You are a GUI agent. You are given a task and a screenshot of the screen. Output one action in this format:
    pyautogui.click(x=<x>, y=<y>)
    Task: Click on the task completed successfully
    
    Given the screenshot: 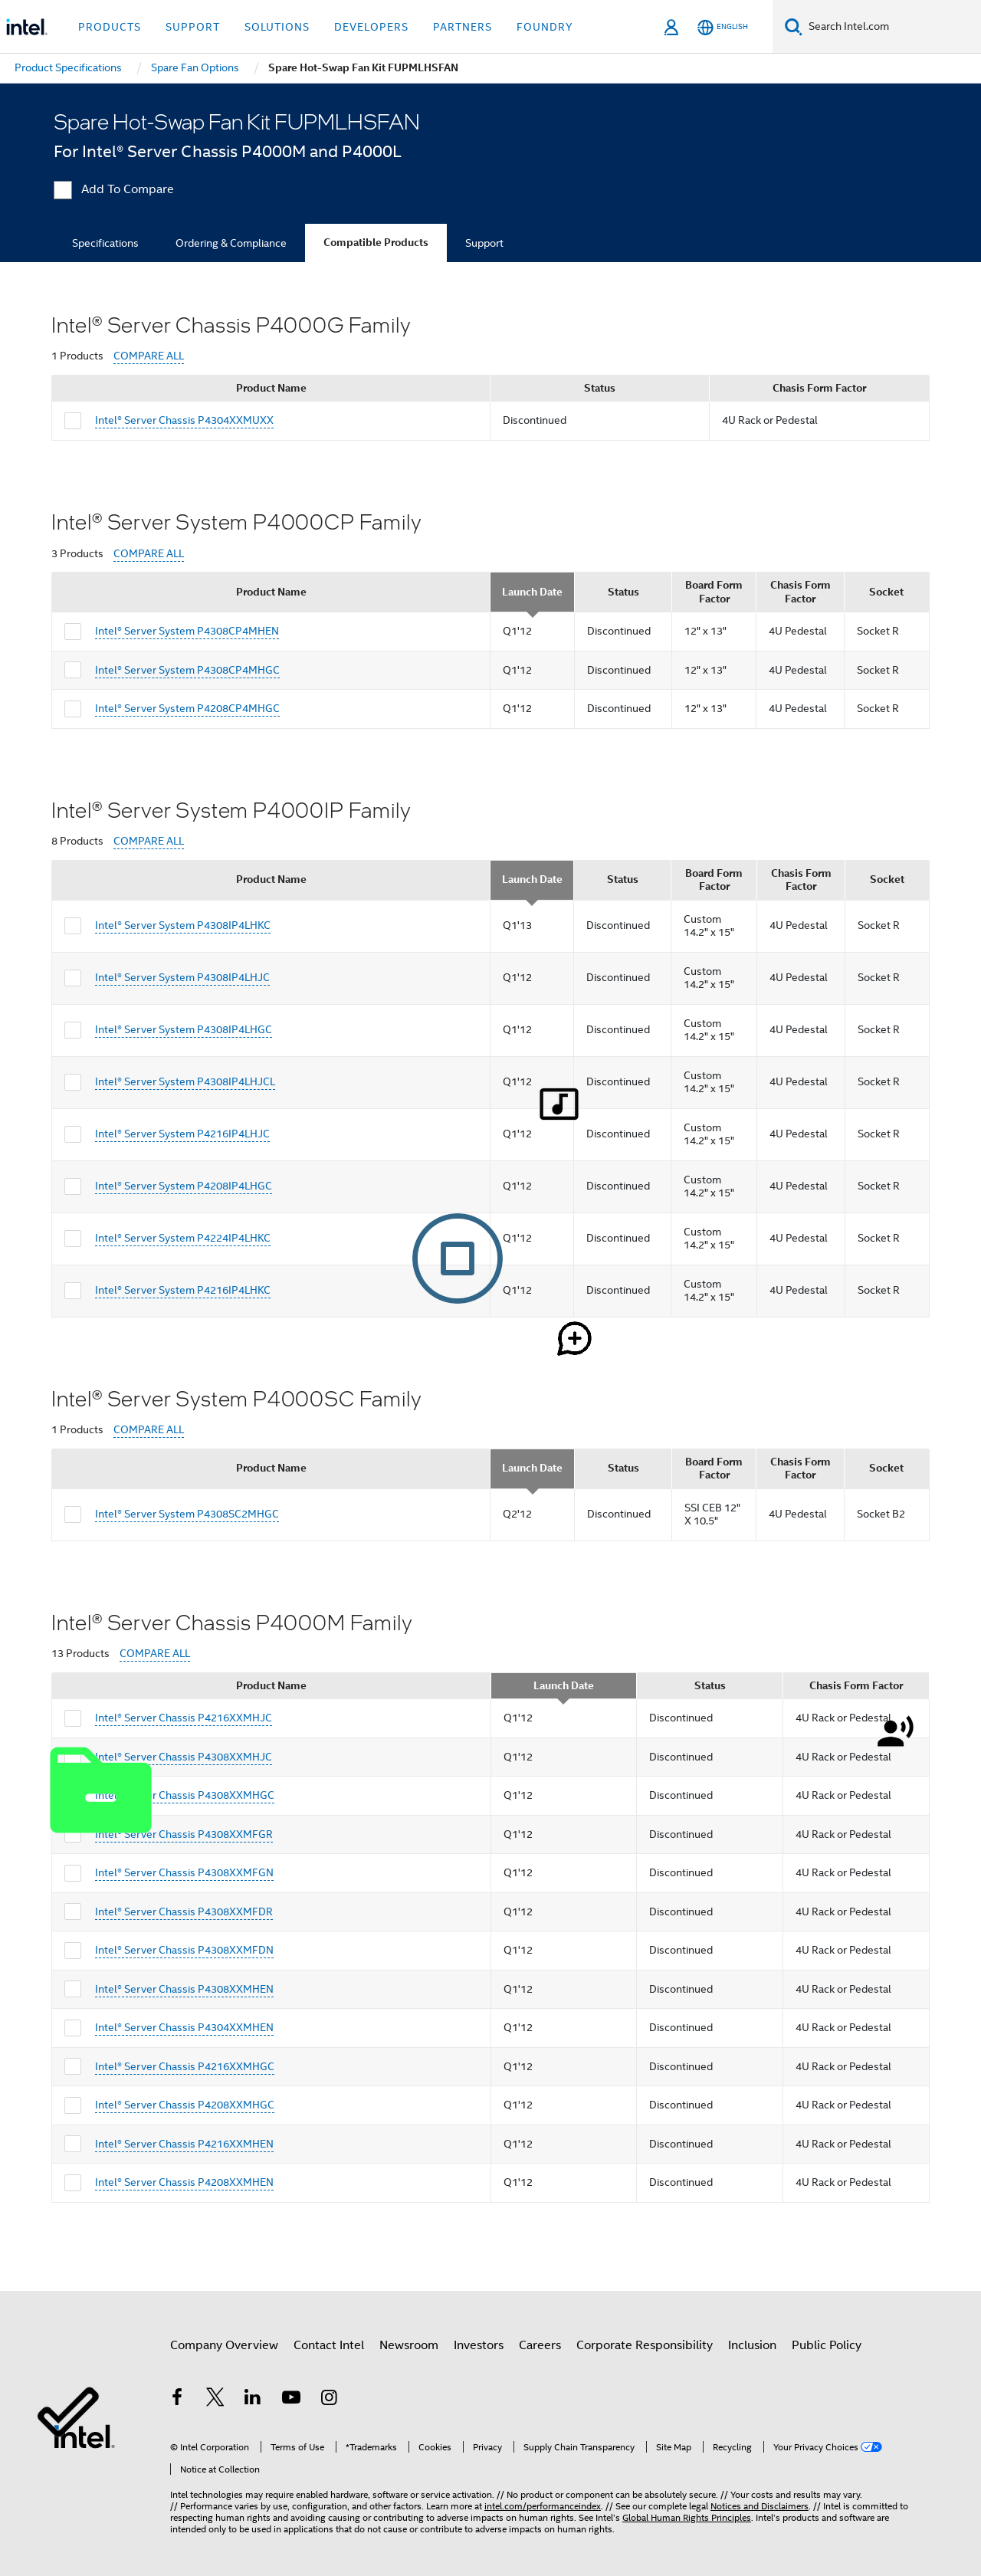 What is the action you would take?
    pyautogui.click(x=68, y=2412)
    